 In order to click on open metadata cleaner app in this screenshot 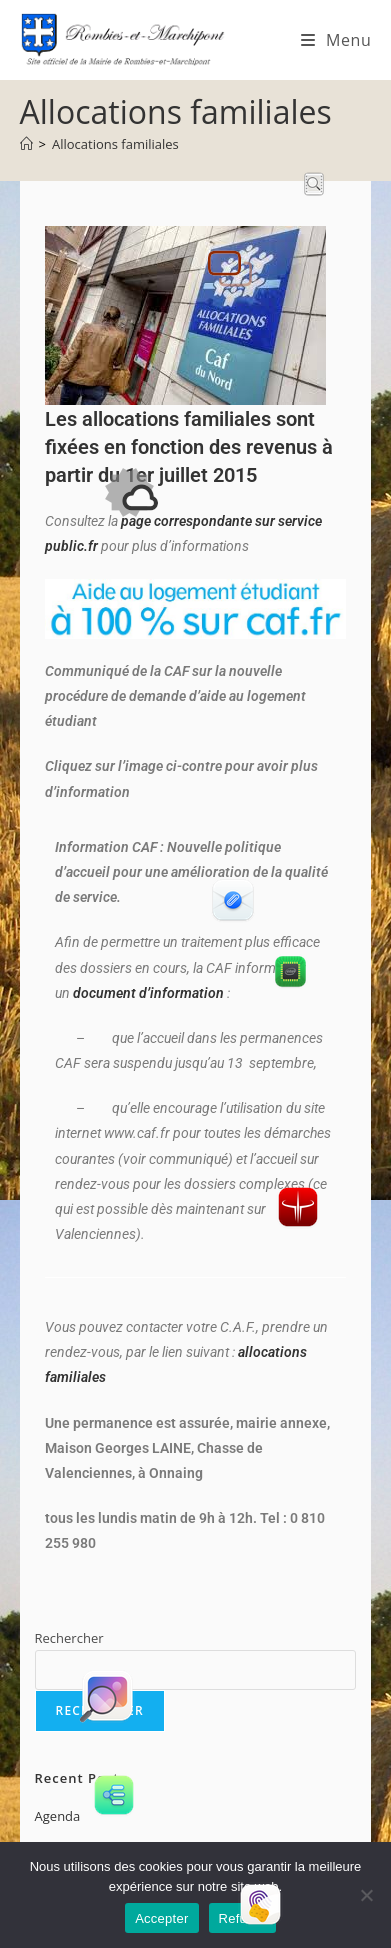, I will do `click(260, 1904)`.